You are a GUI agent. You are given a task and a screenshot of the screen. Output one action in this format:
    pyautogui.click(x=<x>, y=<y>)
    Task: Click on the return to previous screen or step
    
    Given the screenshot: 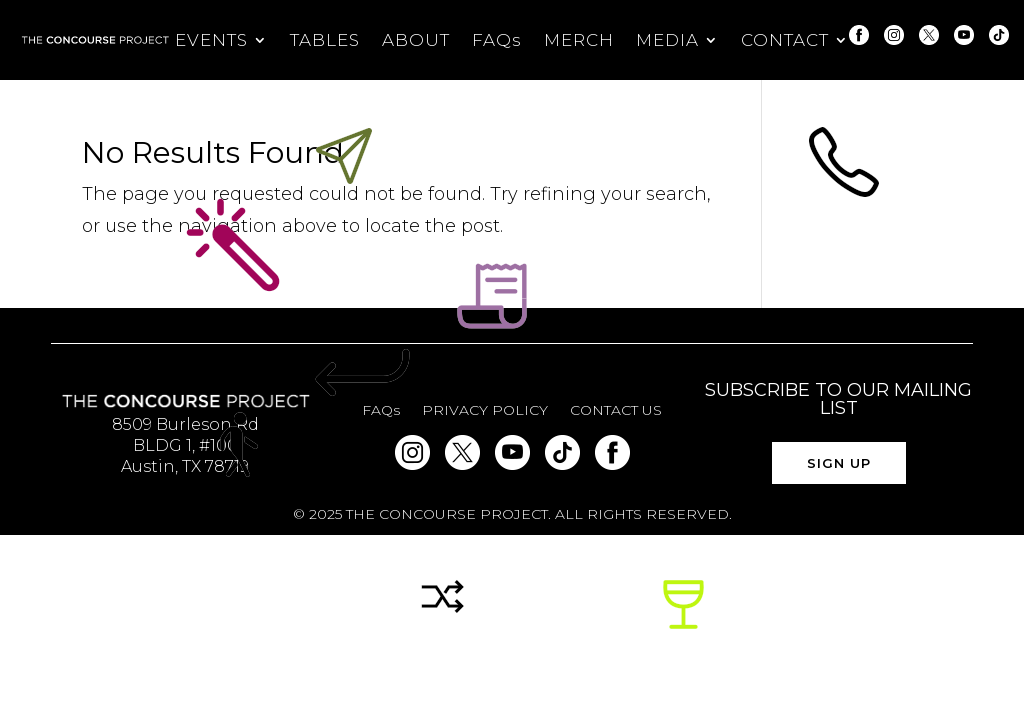 What is the action you would take?
    pyautogui.click(x=362, y=372)
    